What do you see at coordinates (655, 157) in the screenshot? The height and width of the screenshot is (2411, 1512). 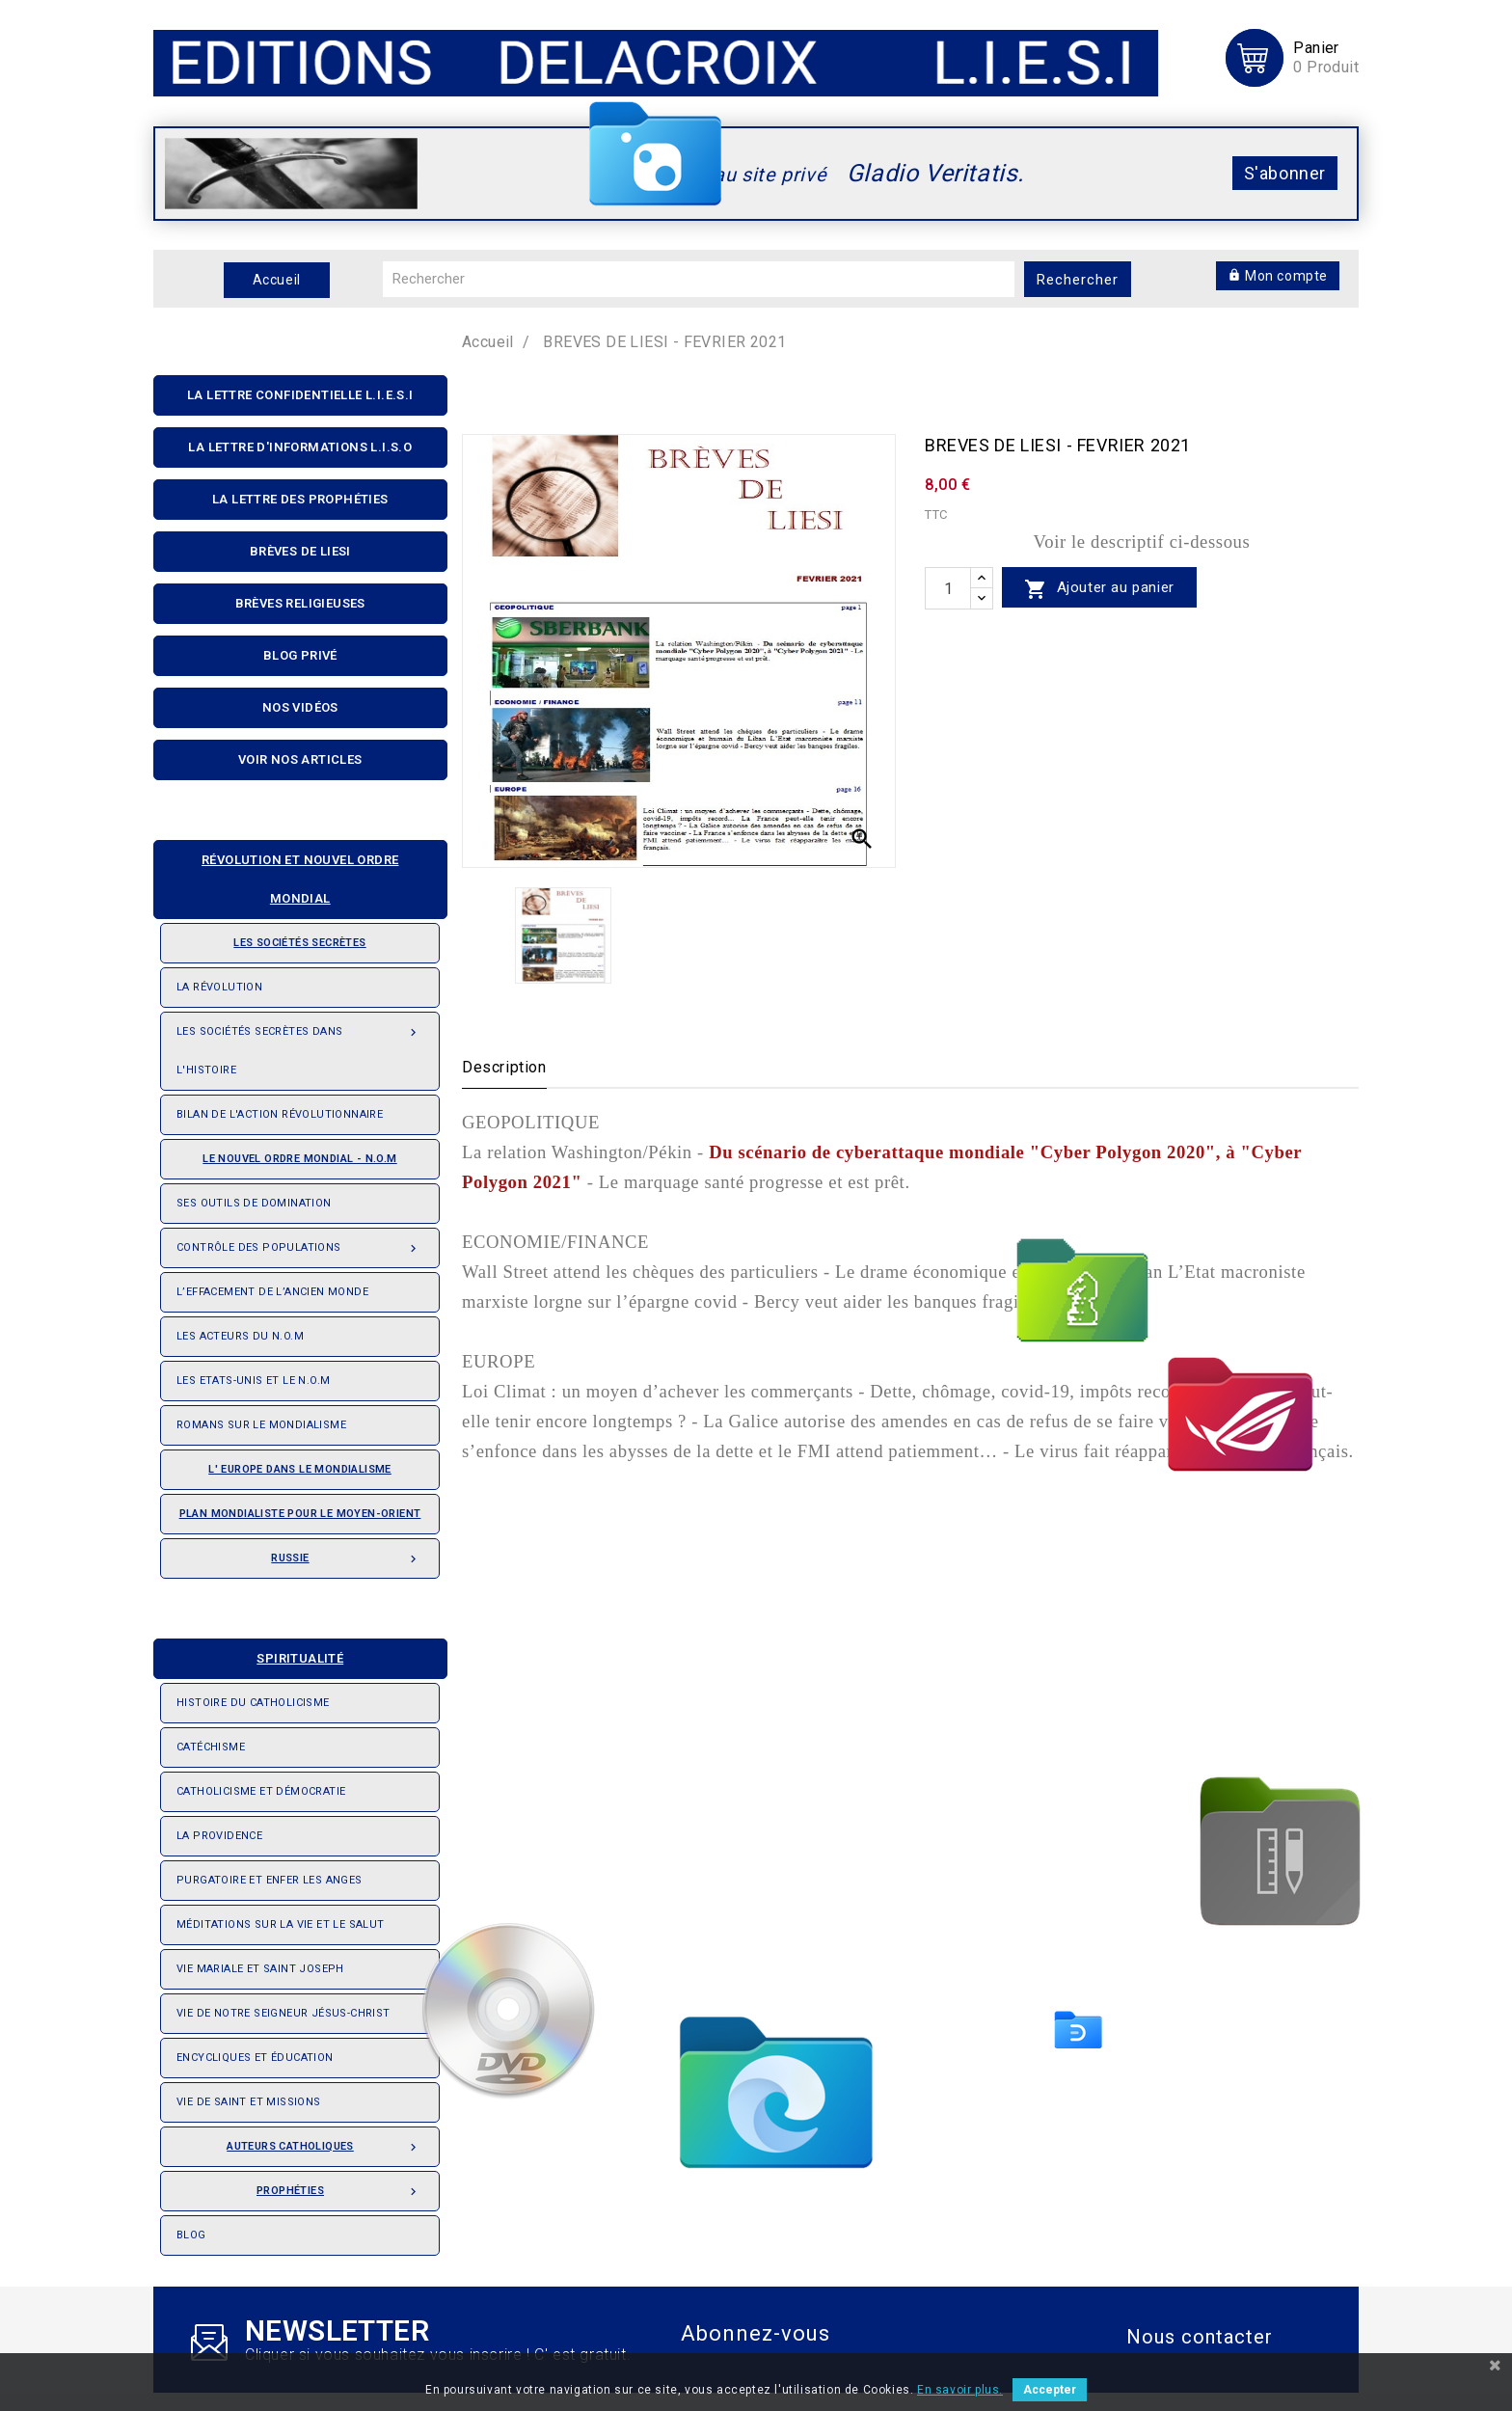 I see `folder containing NuGet packages` at bounding box center [655, 157].